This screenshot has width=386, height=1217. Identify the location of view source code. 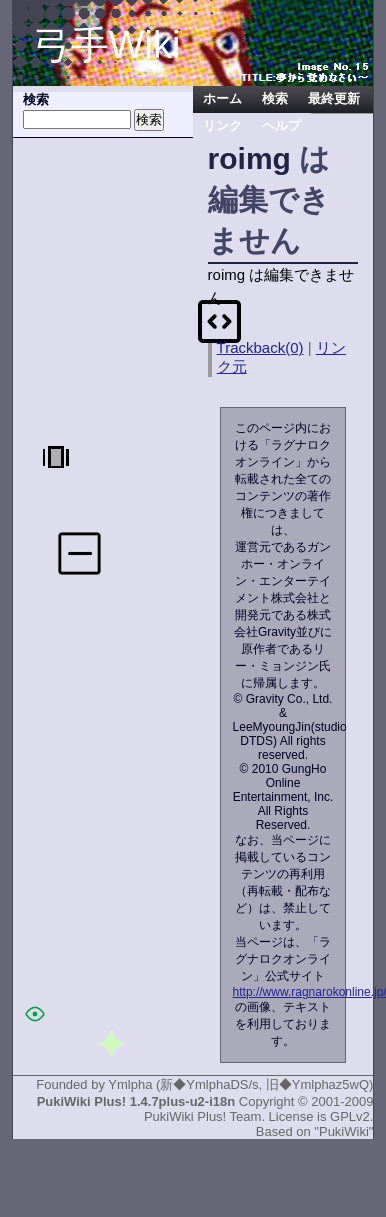
(219, 321).